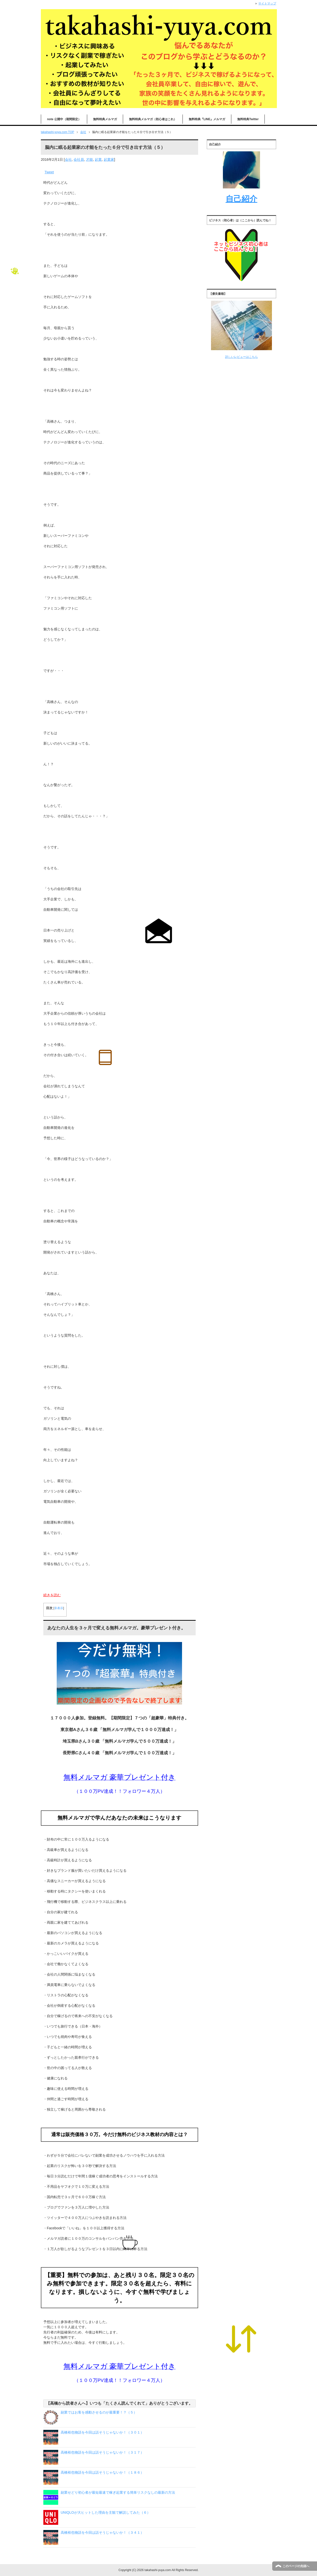 This screenshot has height=2576, width=317. I want to click on view an opened or read email message, so click(158, 932).